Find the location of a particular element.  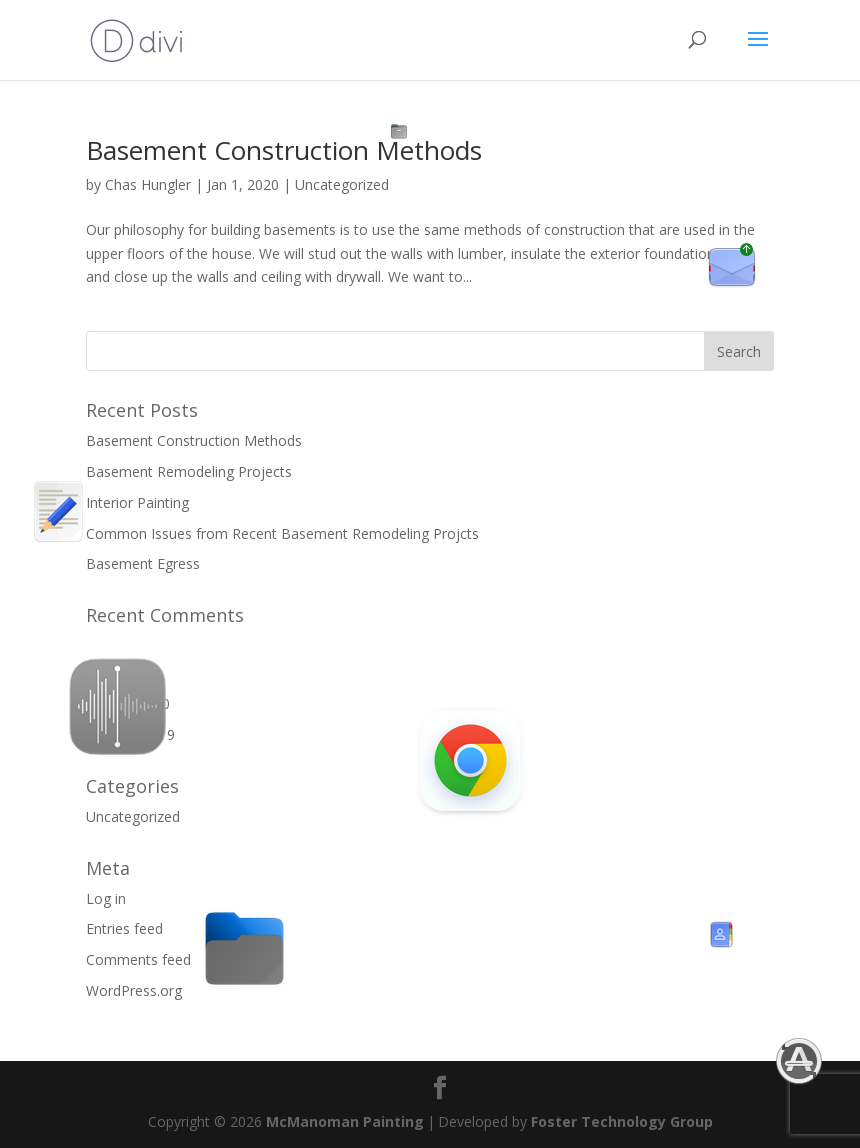

indicates email was successfully sent is located at coordinates (732, 267).